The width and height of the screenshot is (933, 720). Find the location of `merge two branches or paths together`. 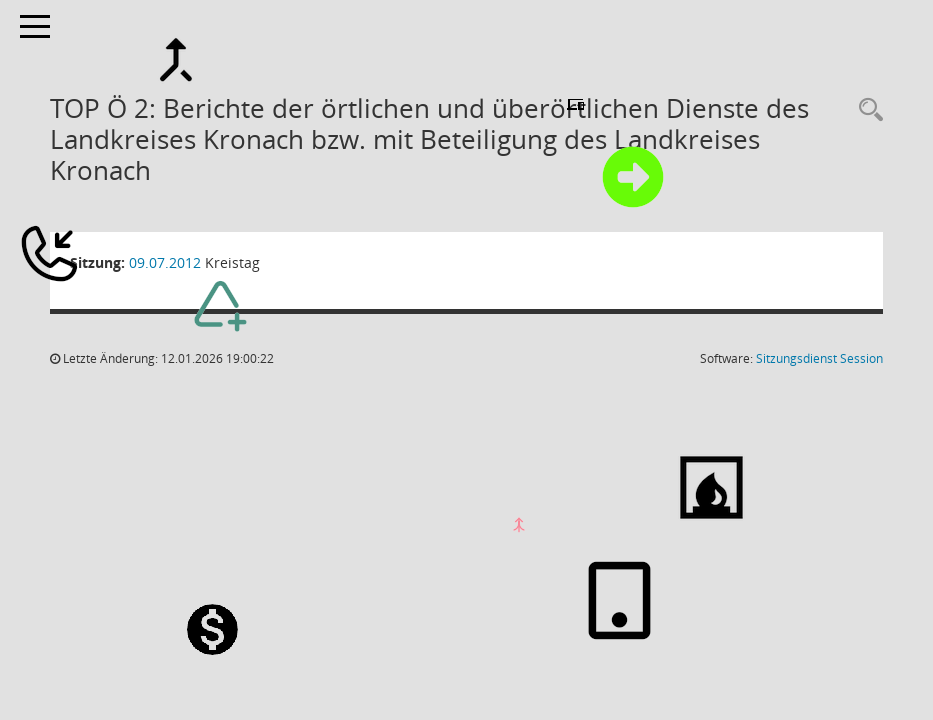

merge two branches or paths together is located at coordinates (519, 525).